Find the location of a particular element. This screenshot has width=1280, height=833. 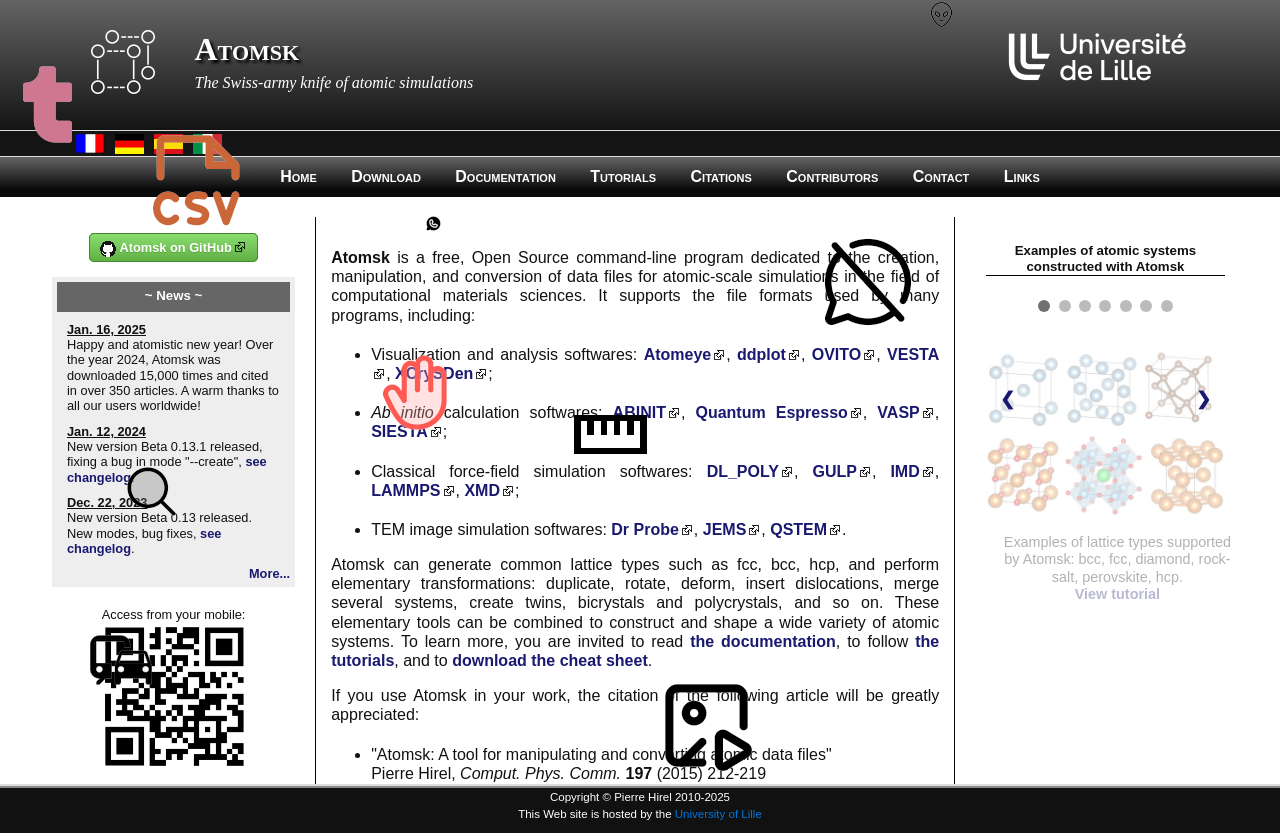

open or view a CSV file is located at coordinates (198, 184).